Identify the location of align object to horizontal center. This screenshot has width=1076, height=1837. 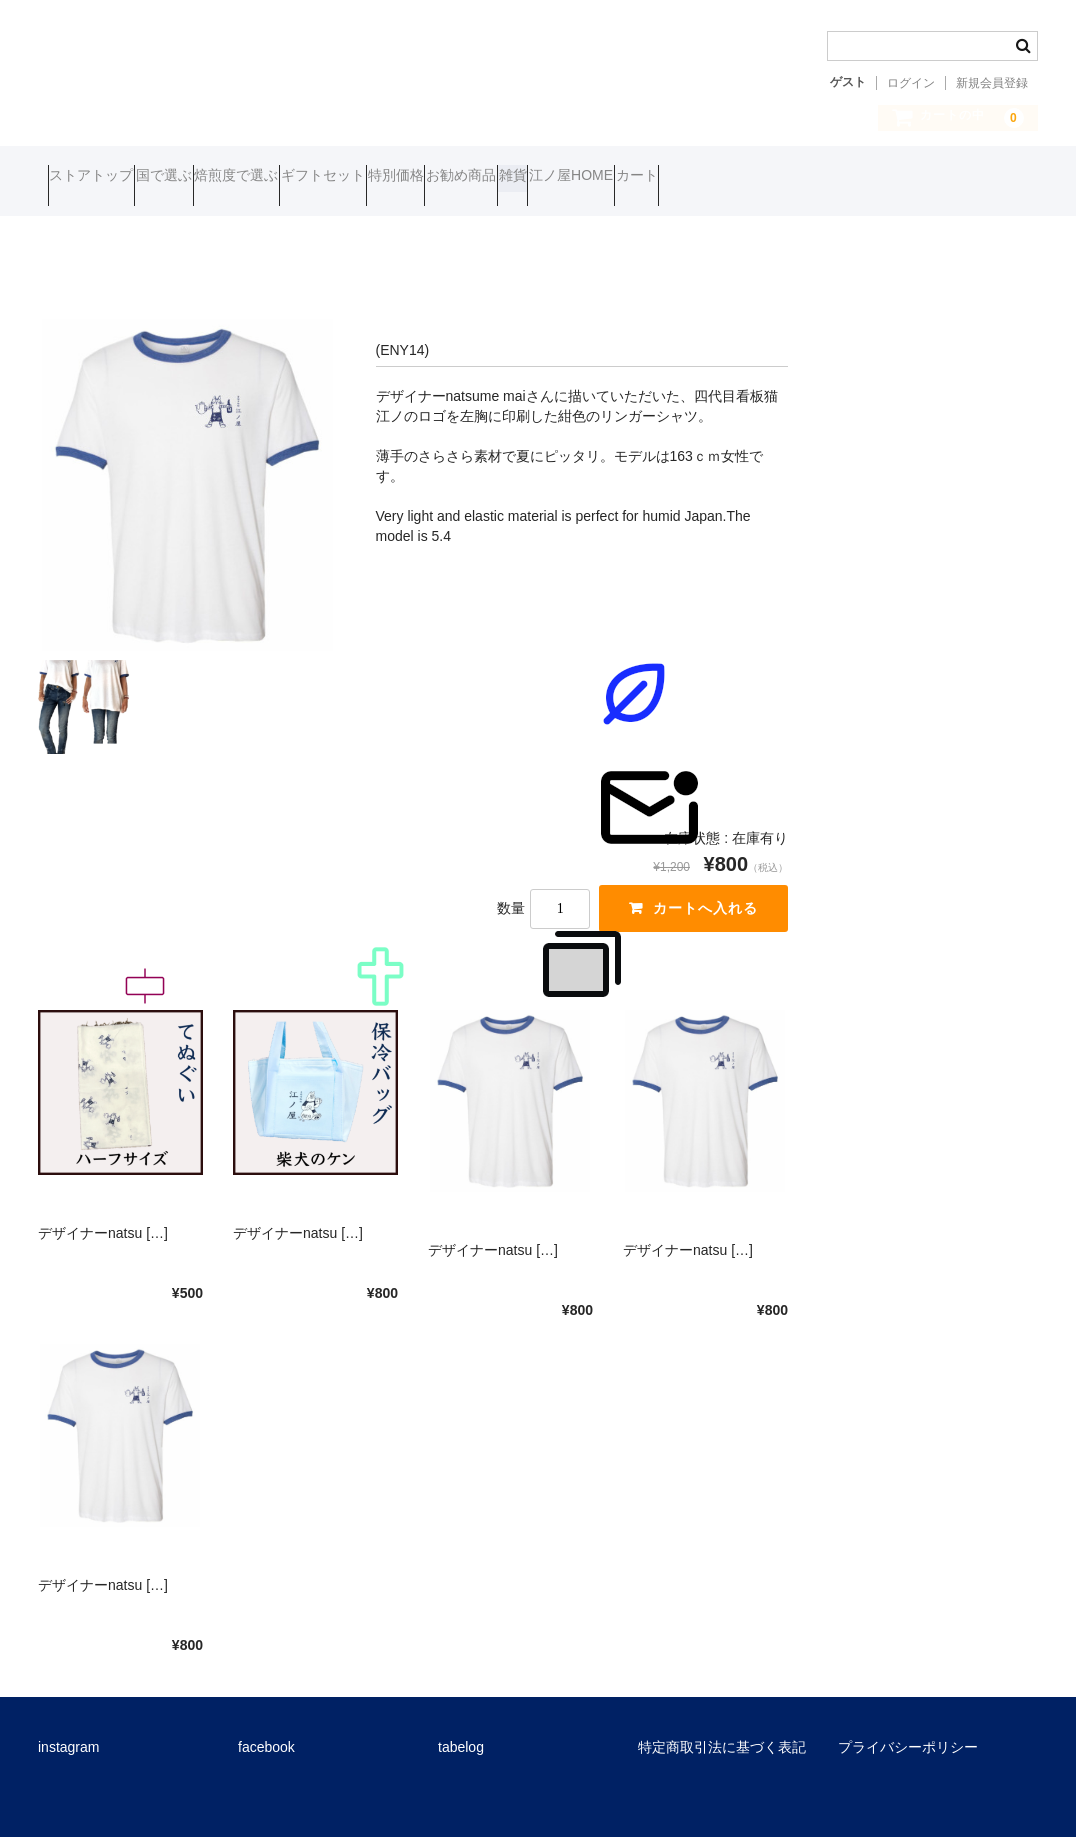
(145, 986).